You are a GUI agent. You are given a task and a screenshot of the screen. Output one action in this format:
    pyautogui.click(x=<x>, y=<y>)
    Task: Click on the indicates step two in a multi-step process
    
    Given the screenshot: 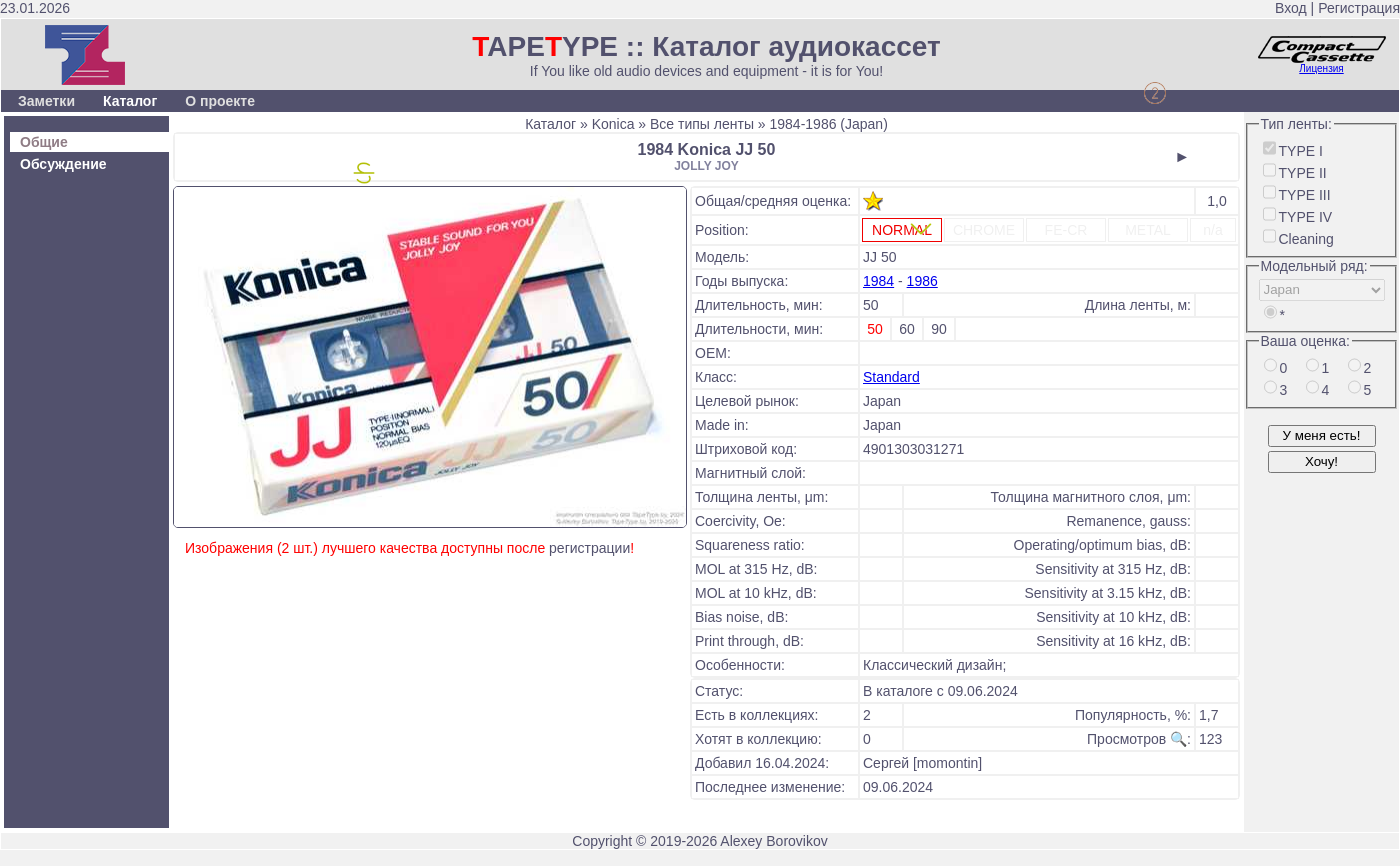 What is the action you would take?
    pyautogui.click(x=1155, y=93)
    